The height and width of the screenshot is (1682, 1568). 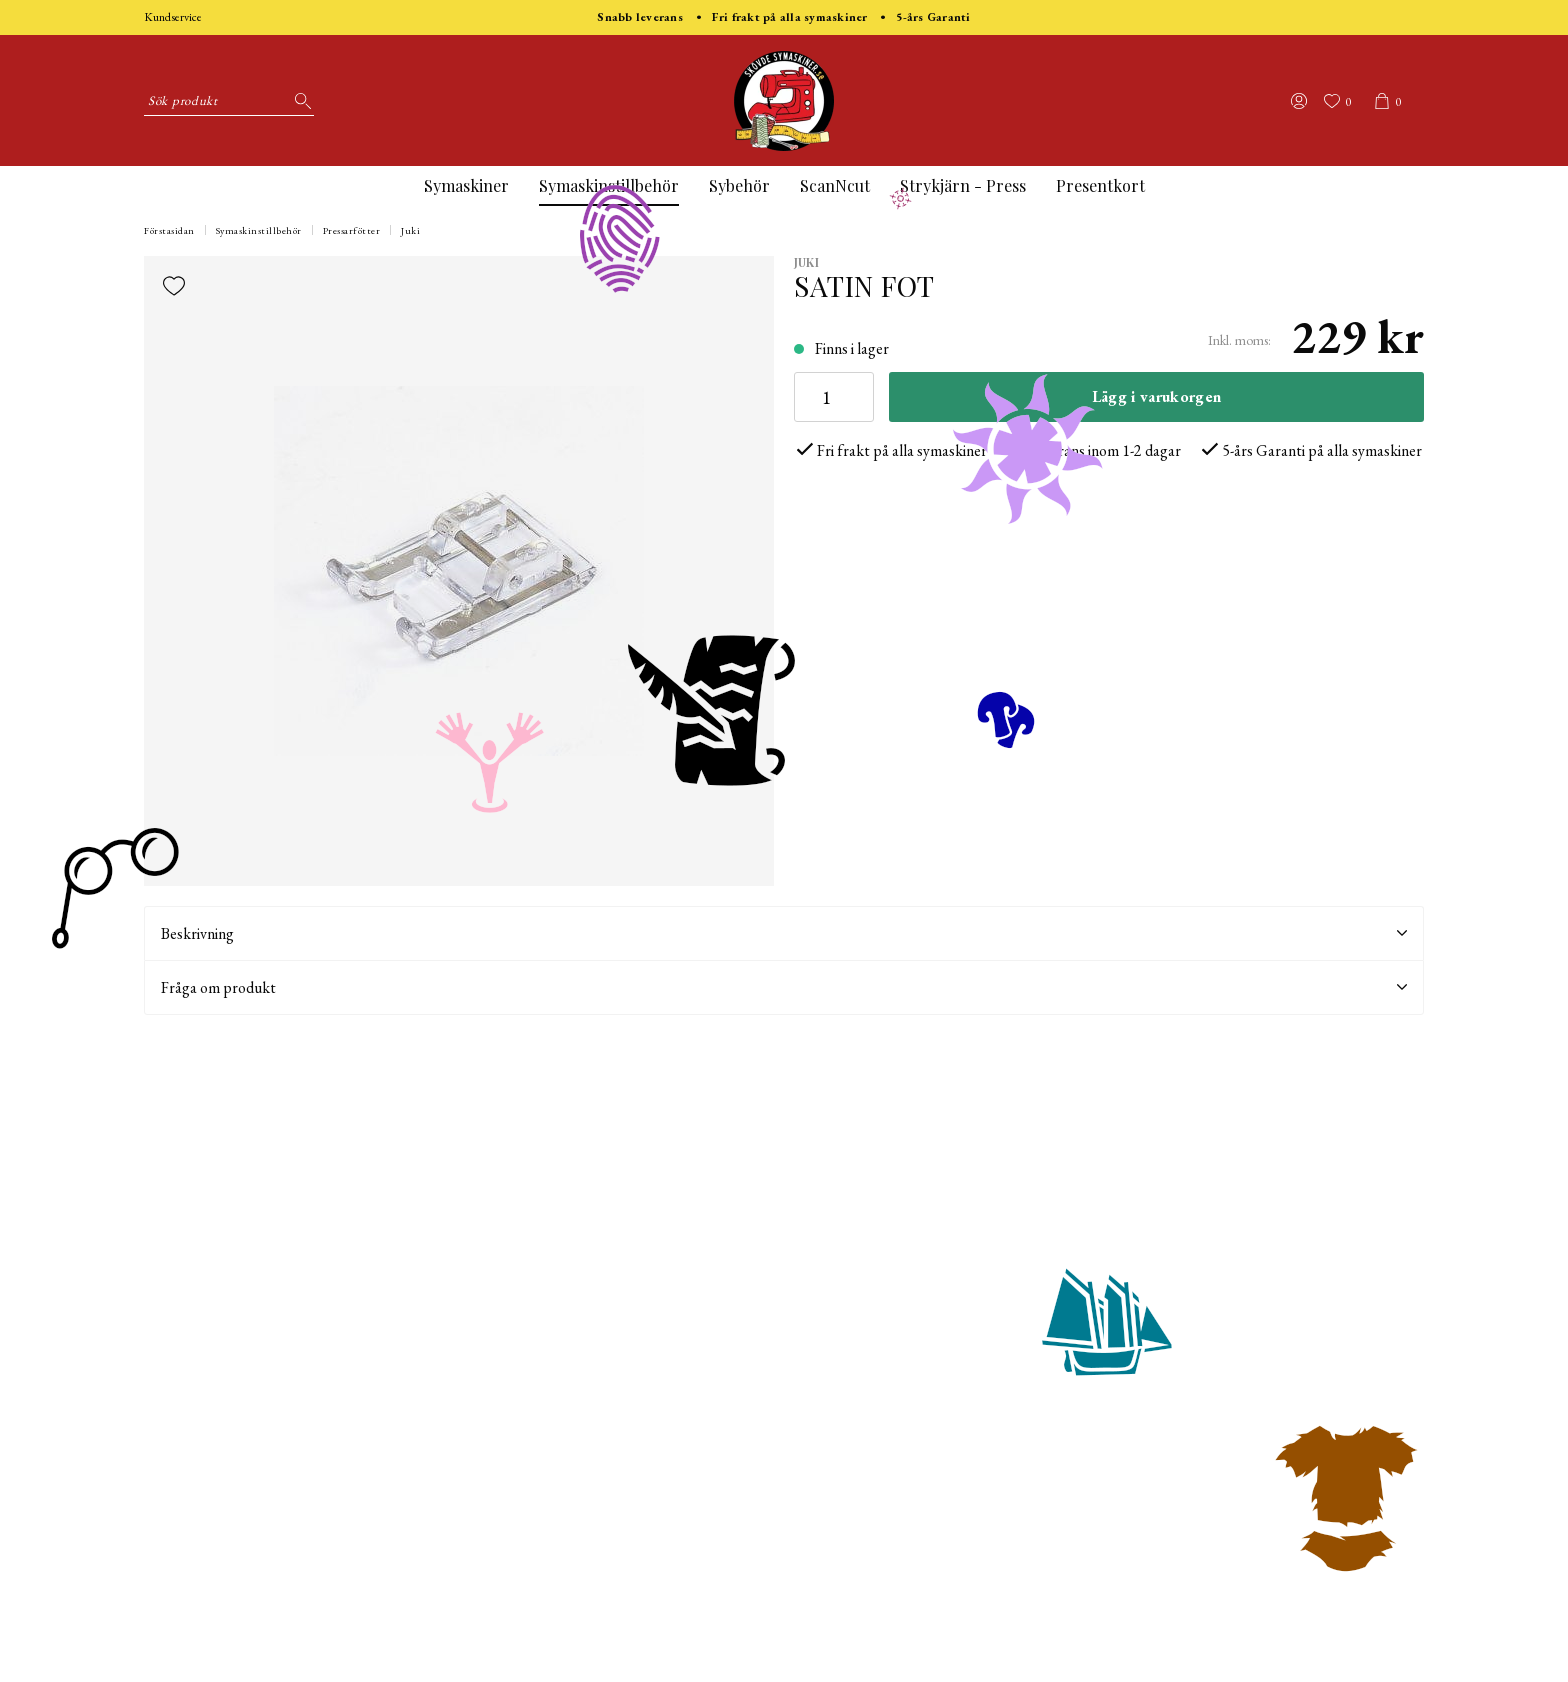 I want to click on select mushroom ingredient, so click(x=1006, y=720).